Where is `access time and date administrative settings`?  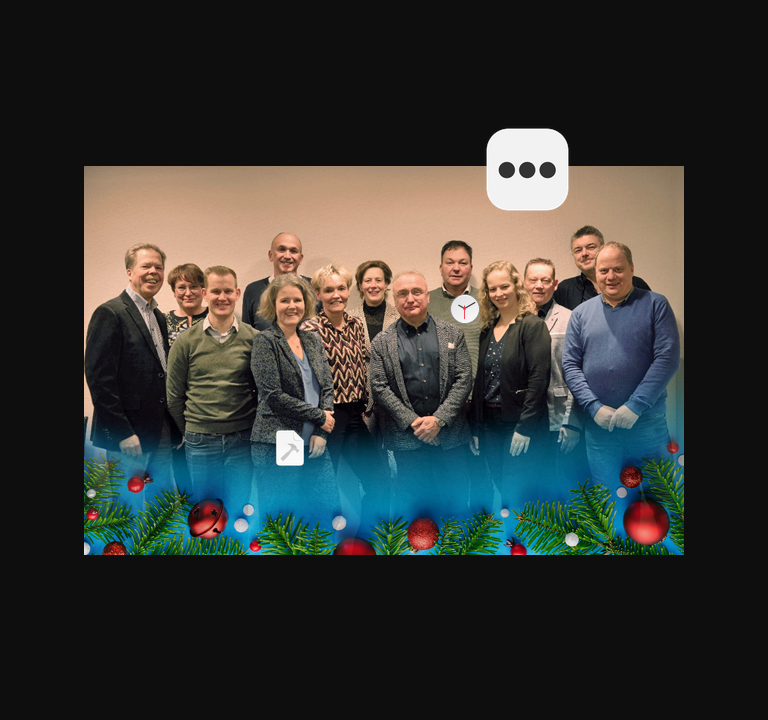
access time and date administrative settings is located at coordinates (465, 309).